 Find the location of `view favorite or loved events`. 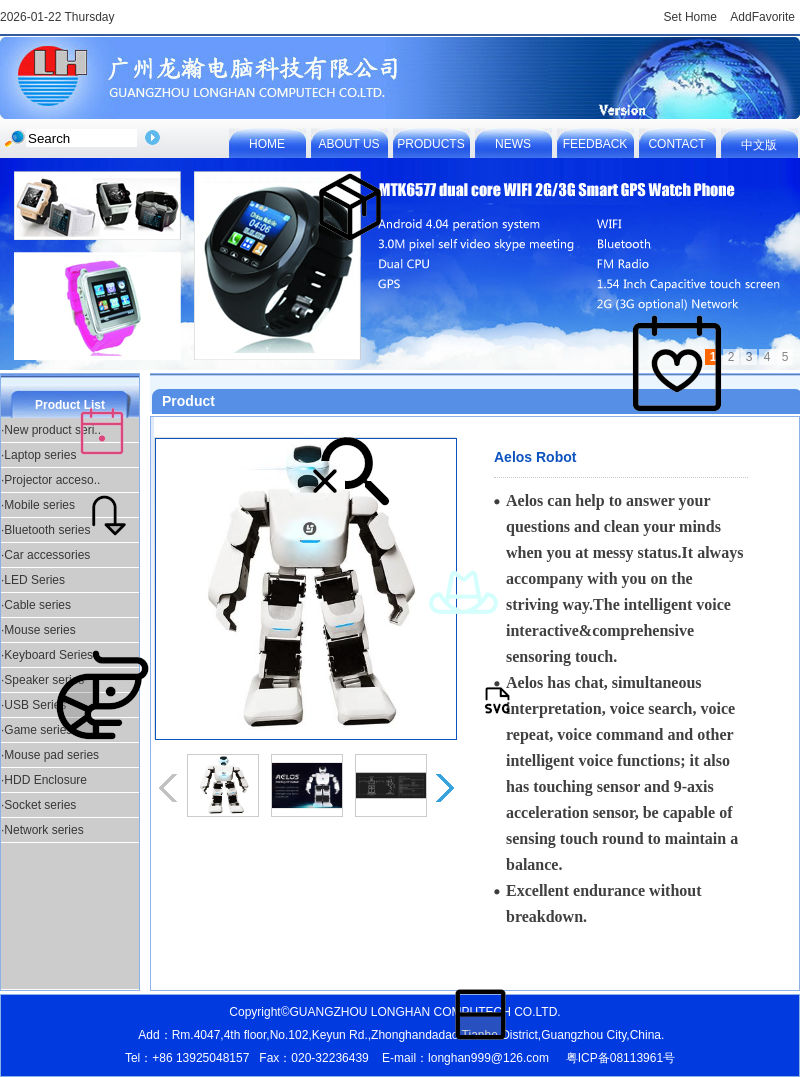

view favorite or loved events is located at coordinates (677, 367).